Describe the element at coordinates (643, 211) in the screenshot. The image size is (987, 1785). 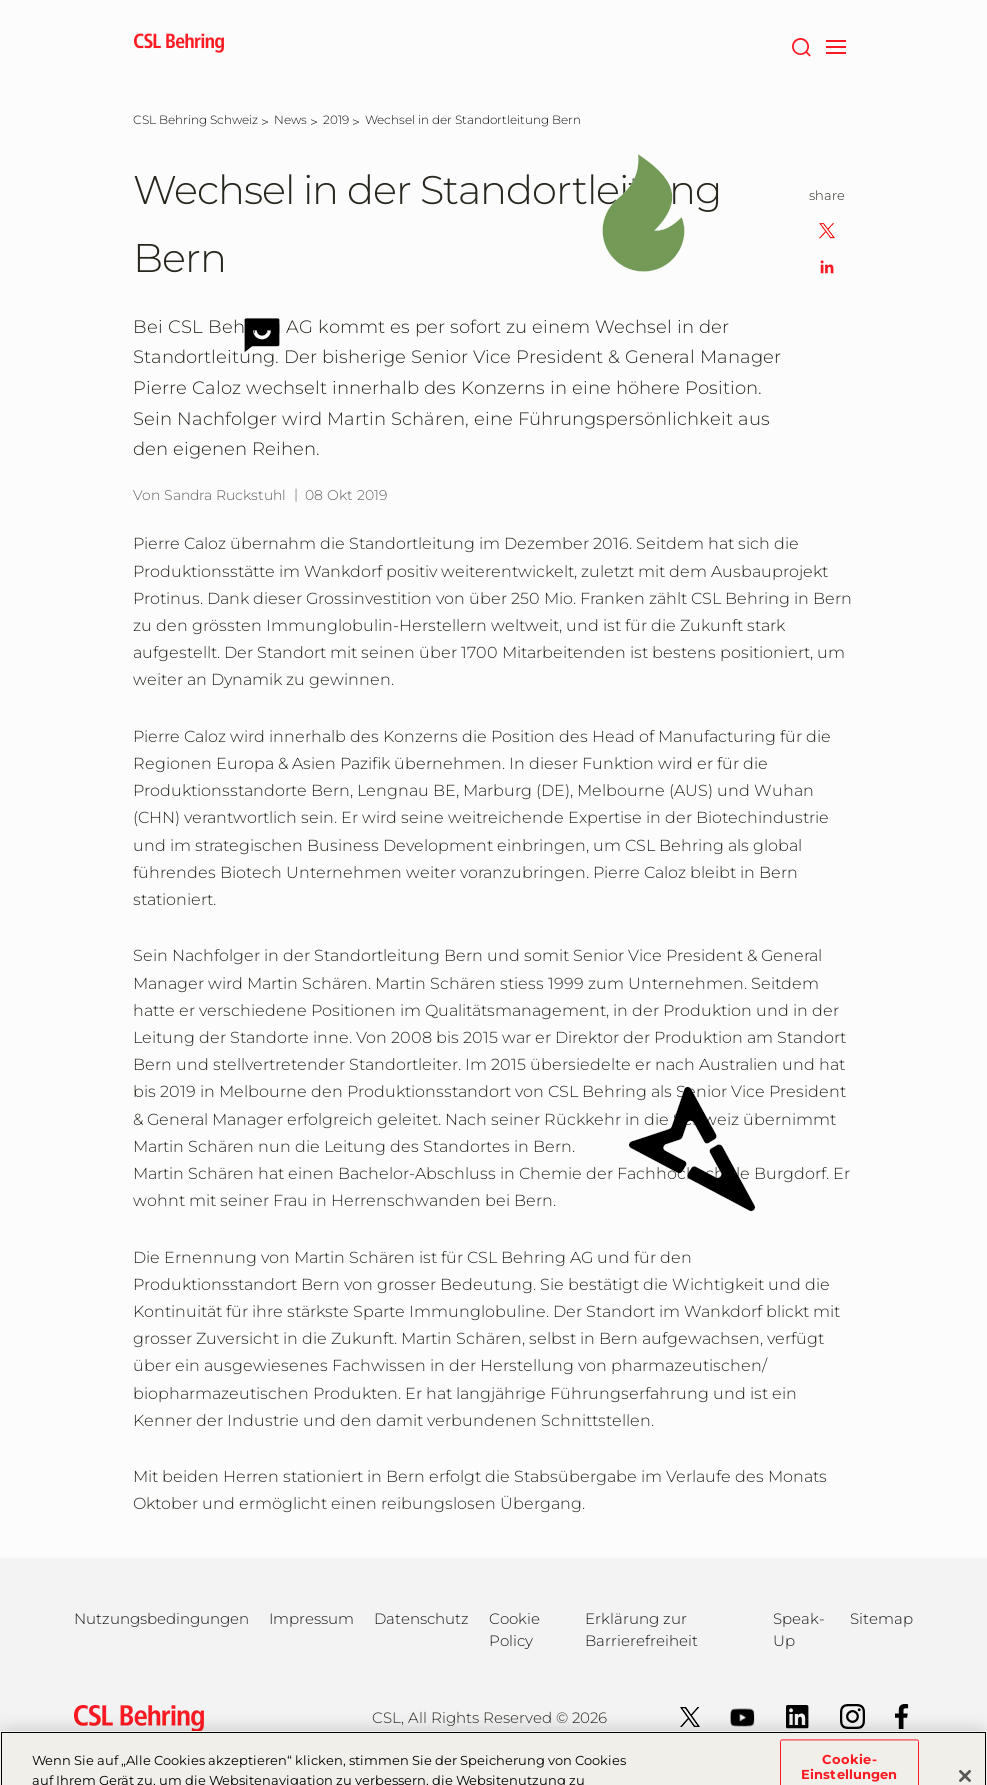
I see `indicates trending or popular content` at that location.